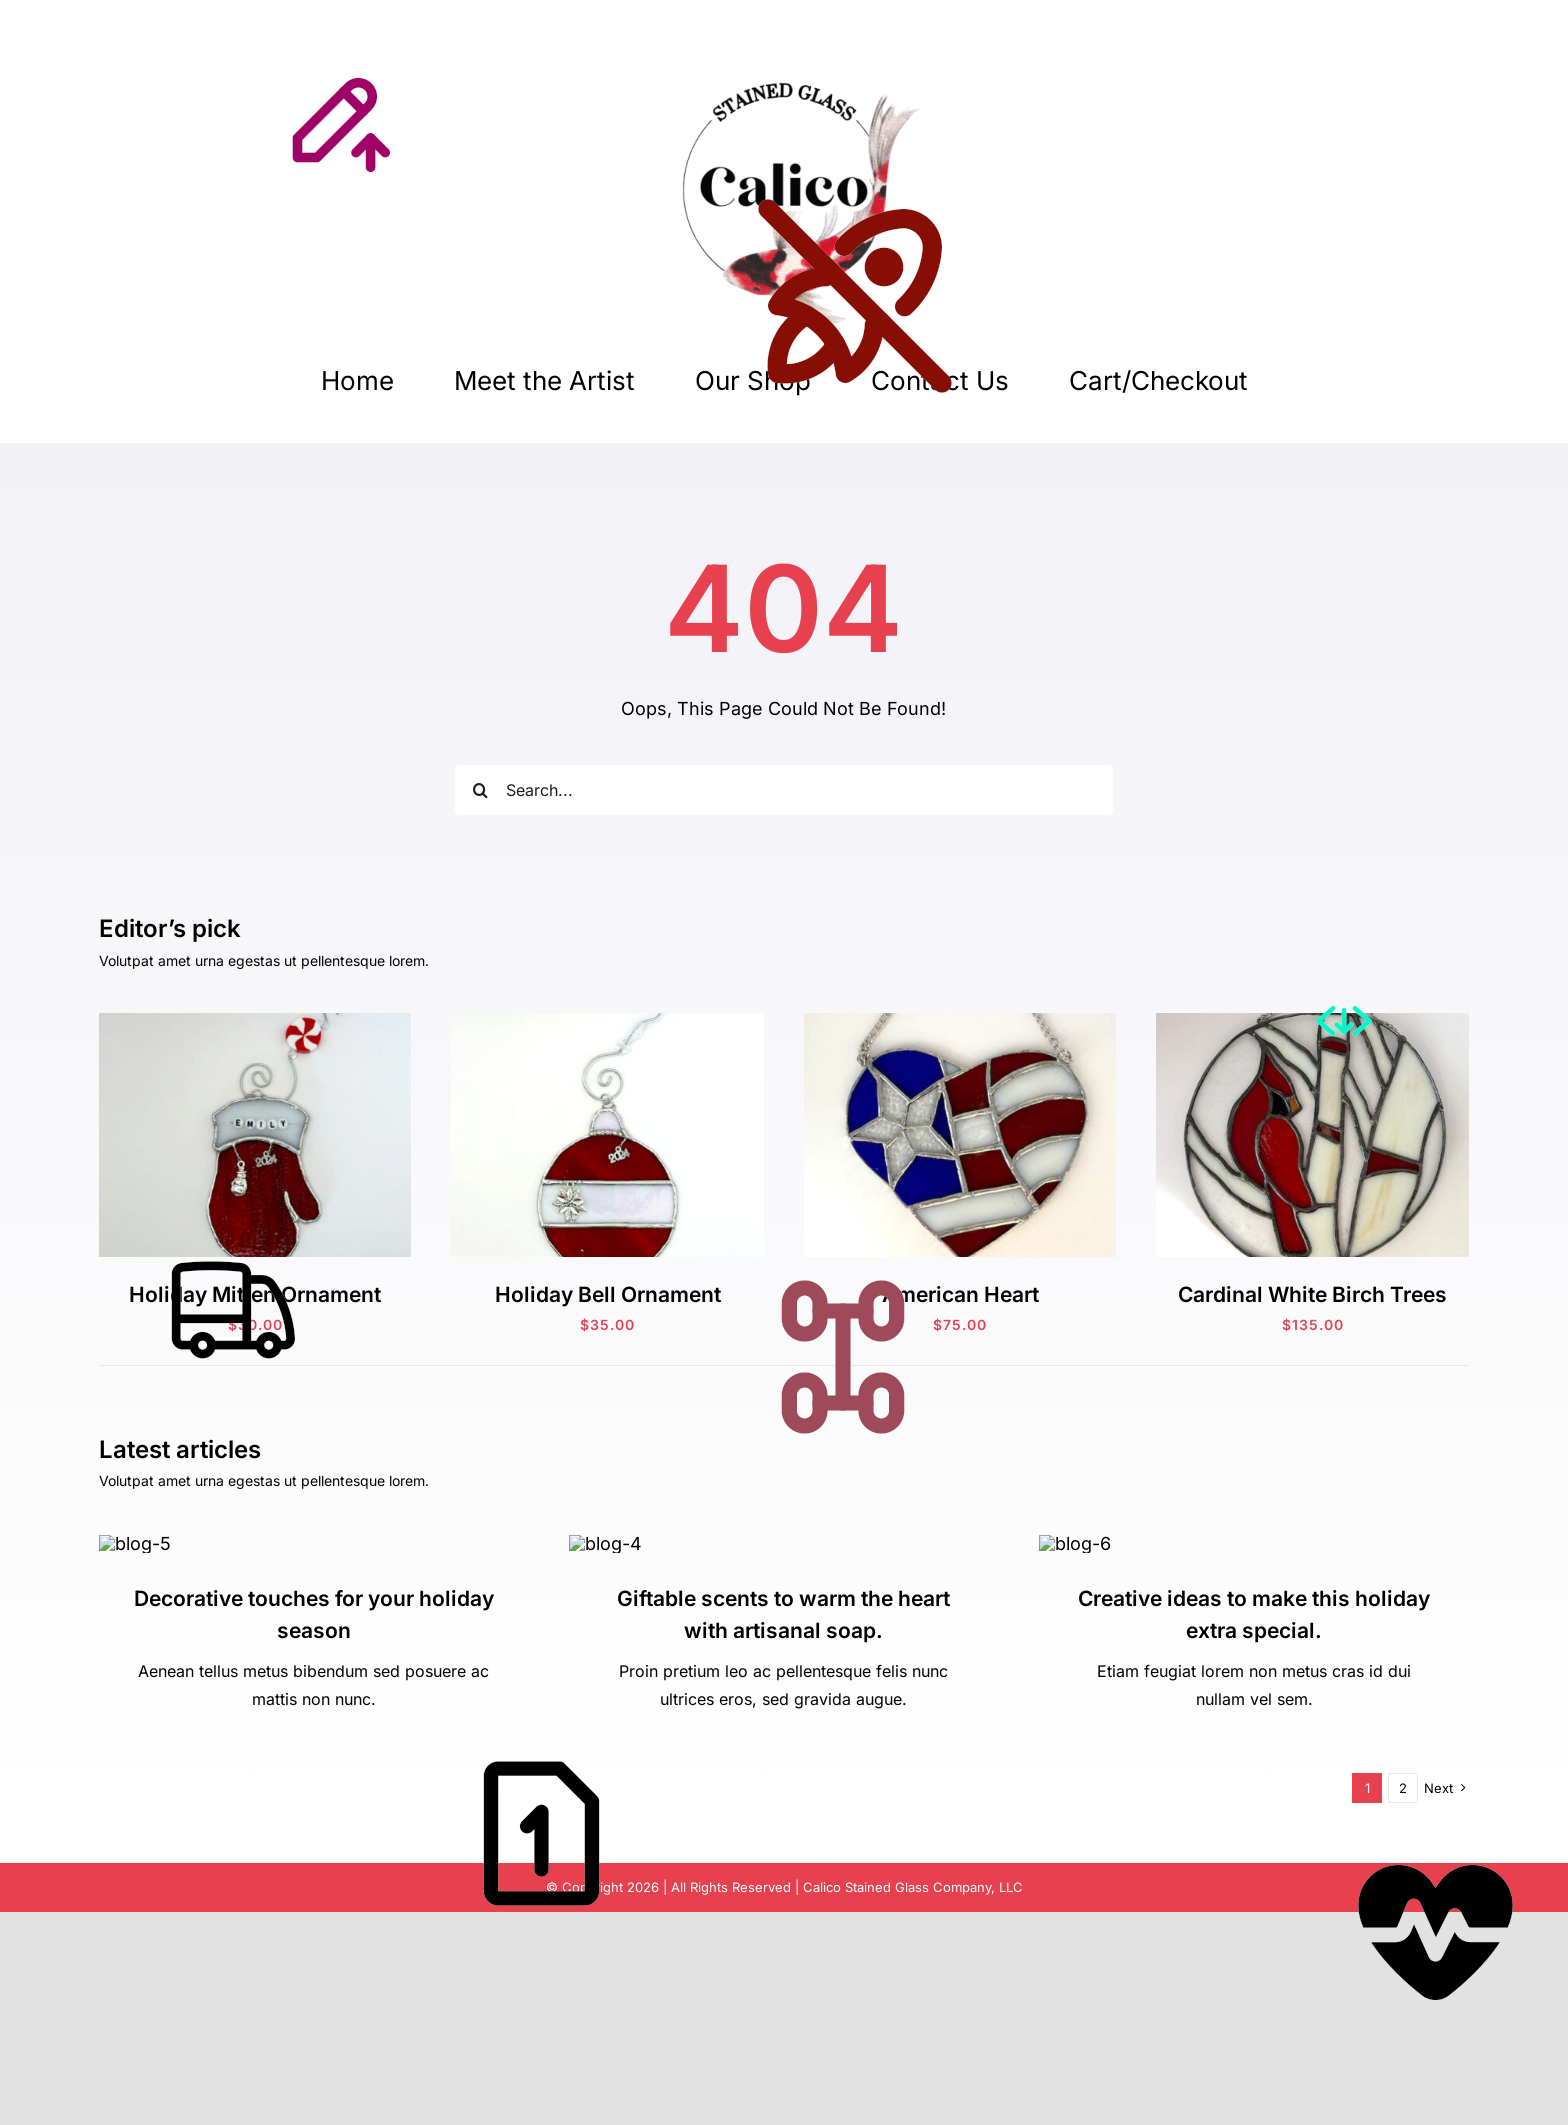 This screenshot has height=2125, width=1568. I want to click on sim card slot 1 indicator, so click(541, 1833).